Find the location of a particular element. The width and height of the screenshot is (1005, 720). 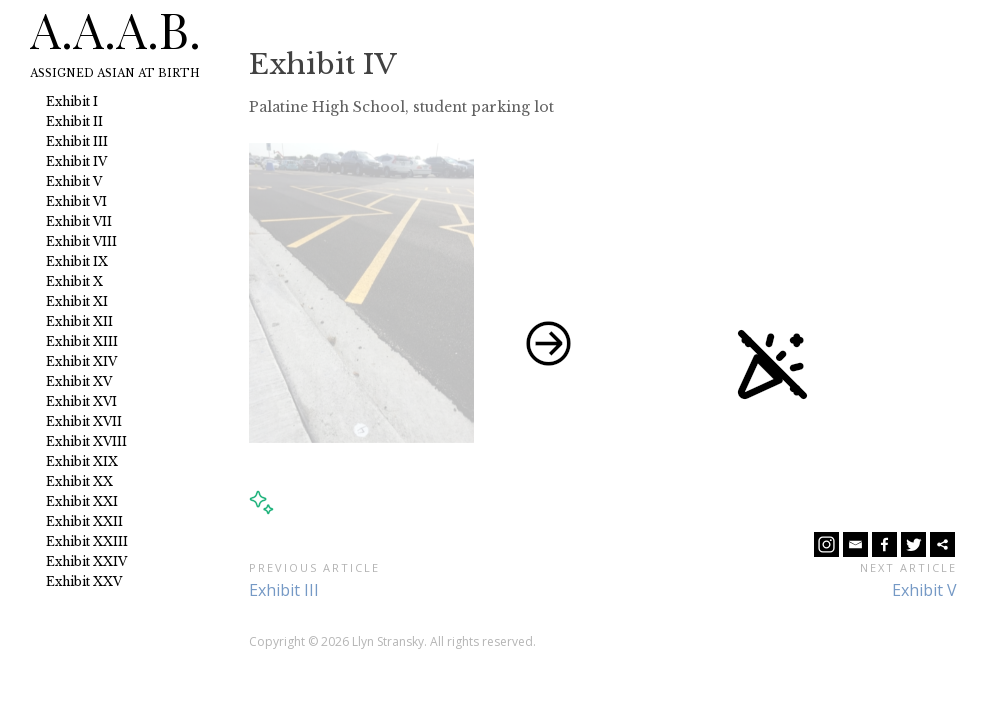

indicates AI-generated or enhanced content is located at coordinates (261, 502).